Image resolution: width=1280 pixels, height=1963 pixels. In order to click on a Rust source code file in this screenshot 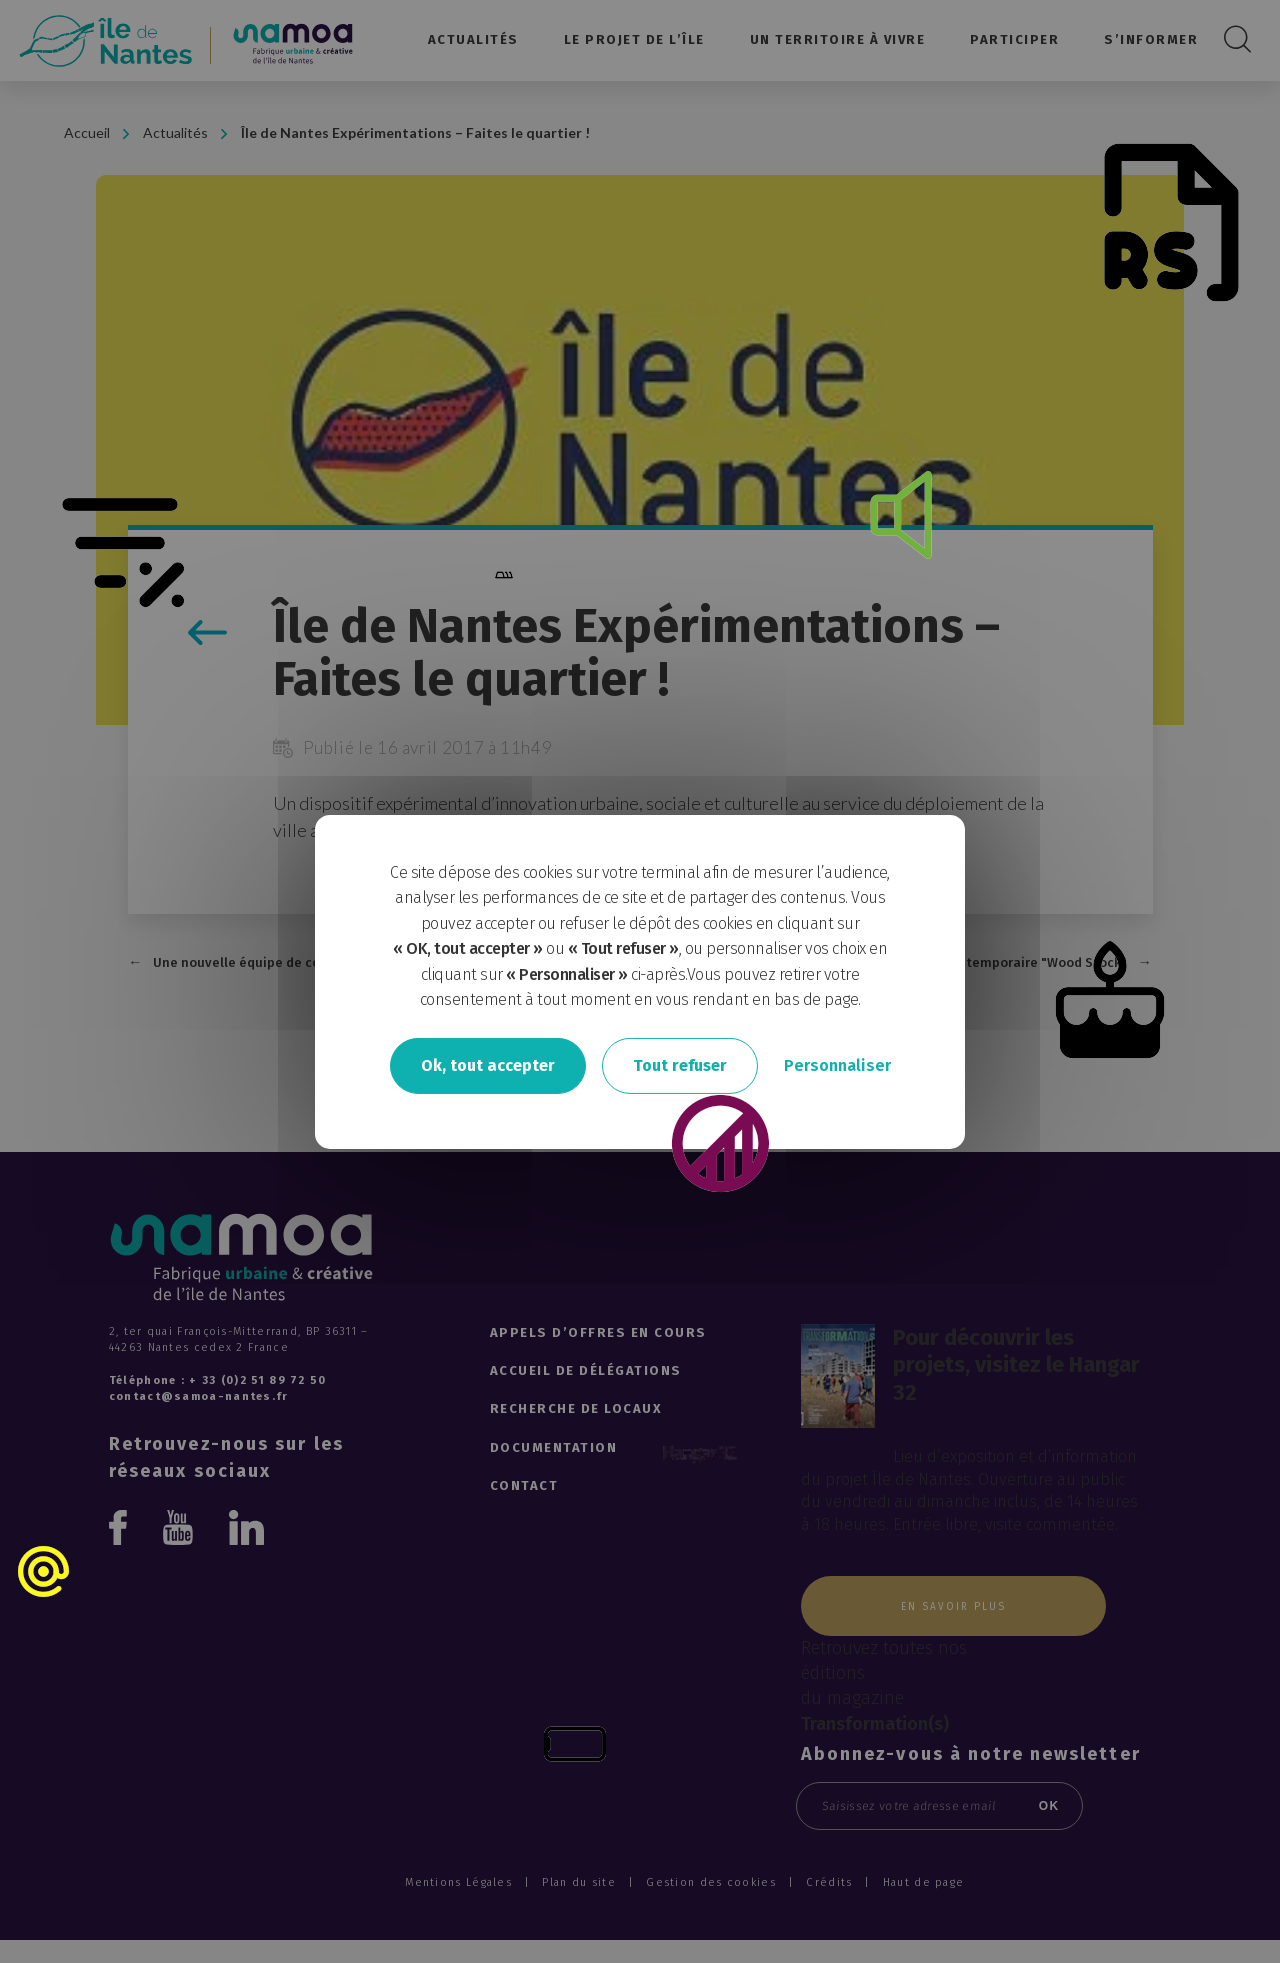, I will do `click(1171, 222)`.